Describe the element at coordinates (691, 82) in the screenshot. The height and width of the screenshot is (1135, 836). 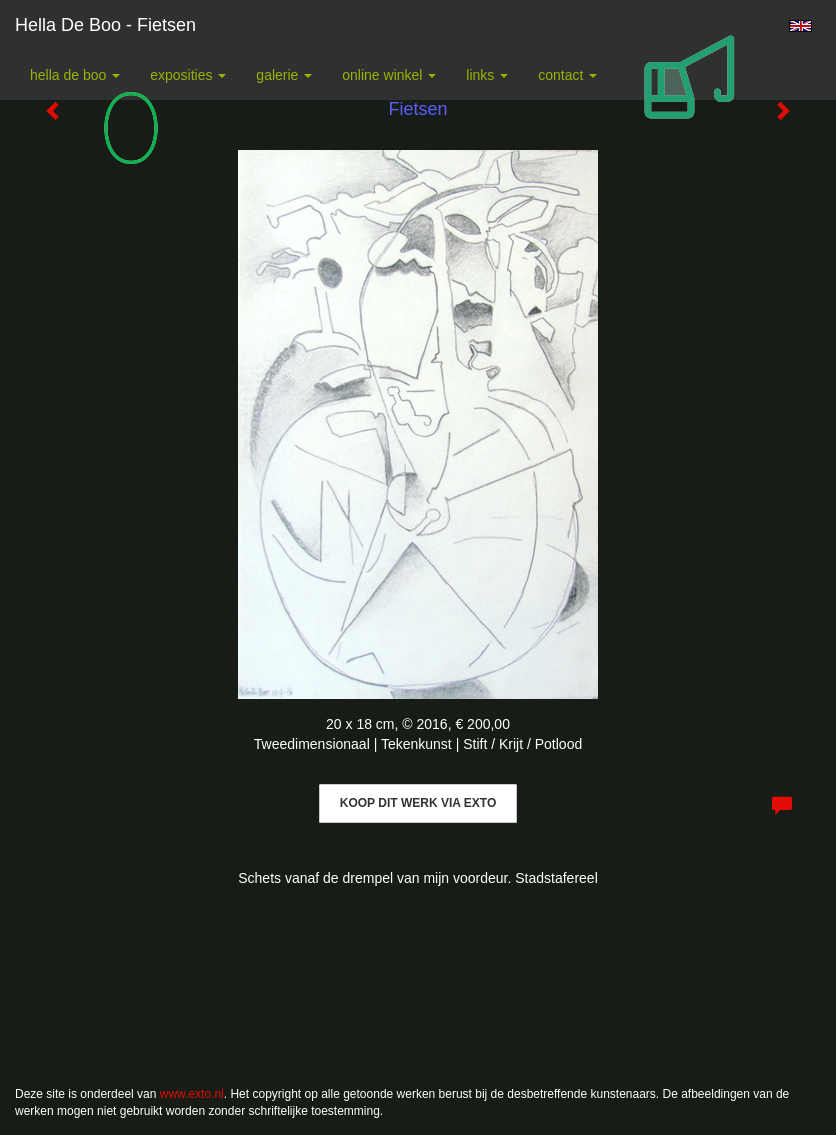
I see `construction or building in progress` at that location.